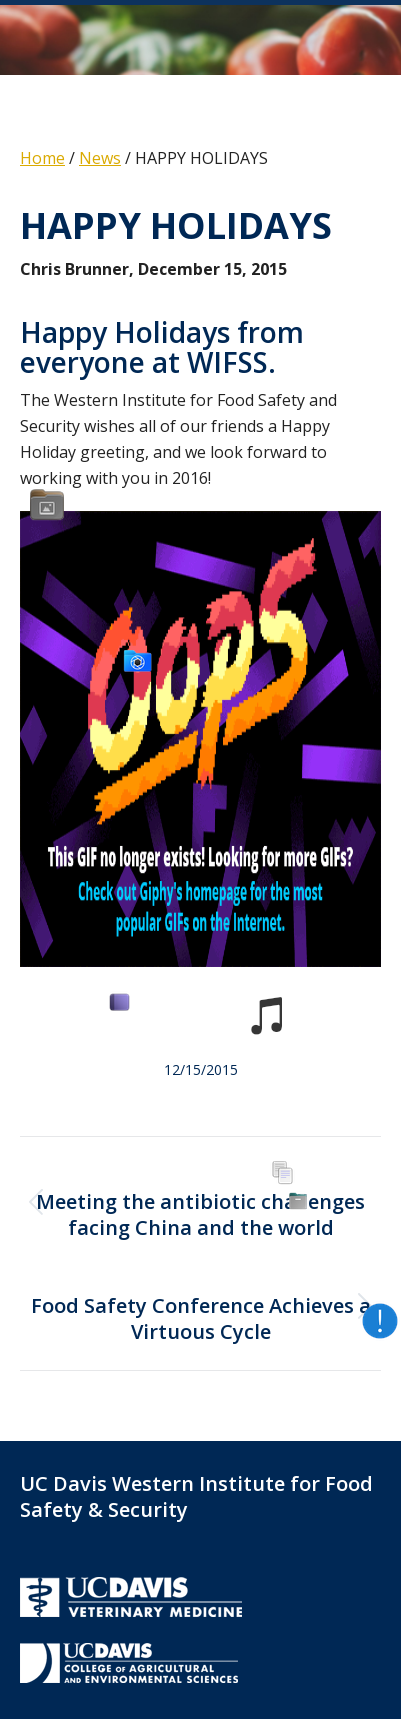 This screenshot has height=1719, width=401. What do you see at coordinates (380, 1321) in the screenshot?
I see `mark an email as important` at bounding box center [380, 1321].